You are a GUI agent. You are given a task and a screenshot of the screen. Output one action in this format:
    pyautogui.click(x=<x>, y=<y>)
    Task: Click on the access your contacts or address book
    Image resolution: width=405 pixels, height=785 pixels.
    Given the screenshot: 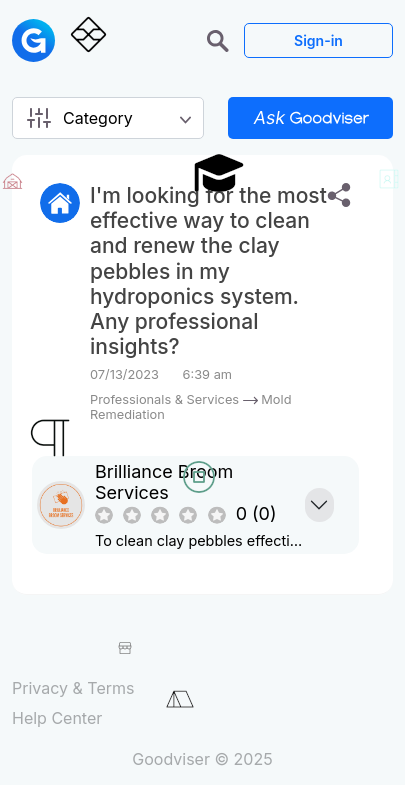 What is the action you would take?
    pyautogui.click(x=389, y=179)
    